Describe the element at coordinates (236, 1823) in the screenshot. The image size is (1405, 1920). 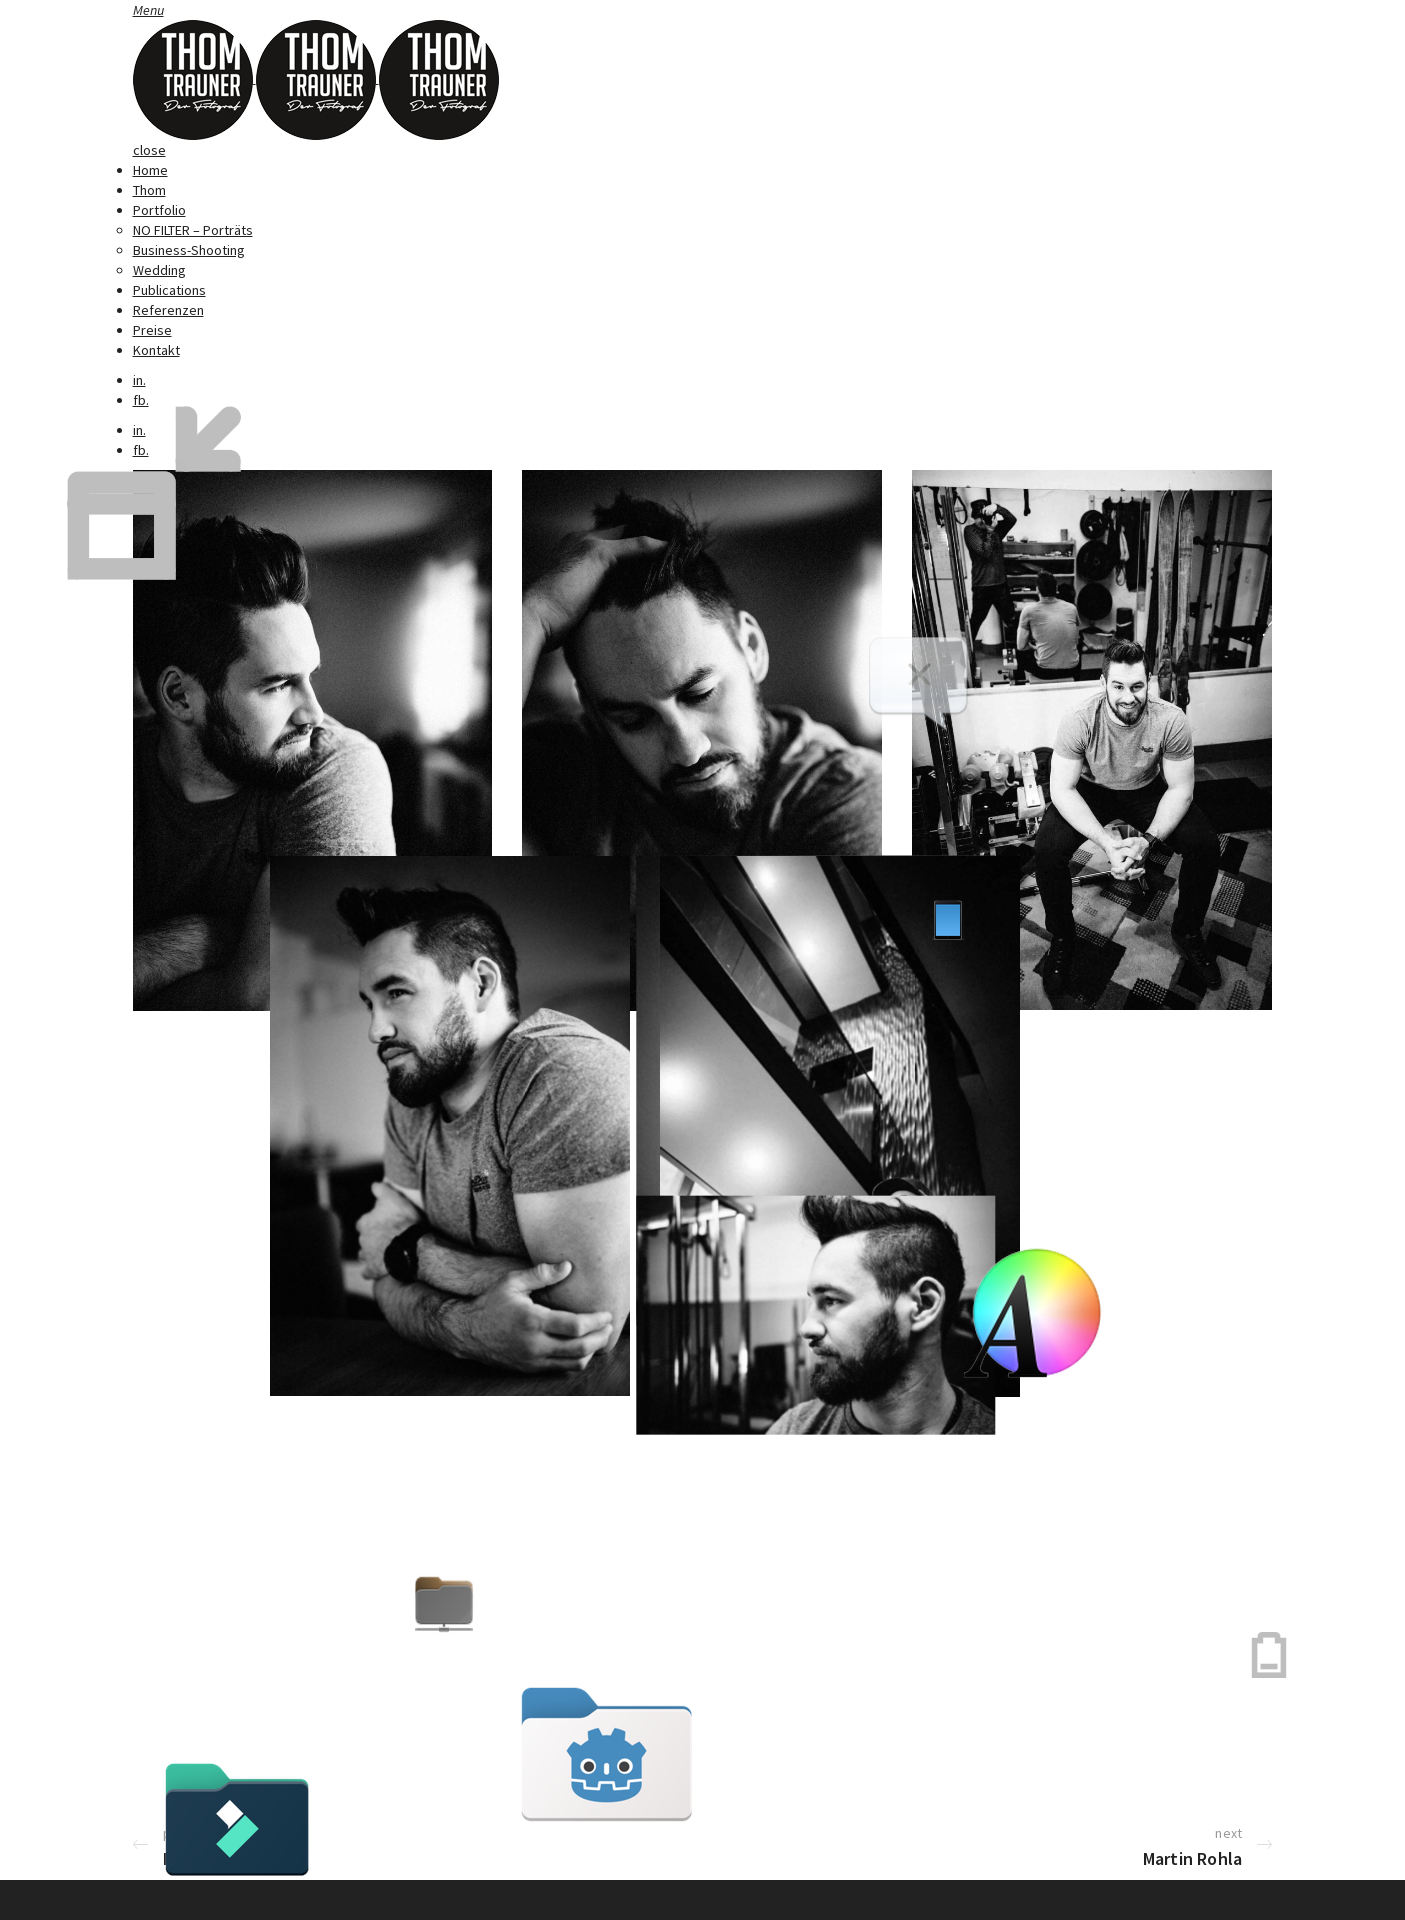
I see `open wondershare filmora project files` at that location.